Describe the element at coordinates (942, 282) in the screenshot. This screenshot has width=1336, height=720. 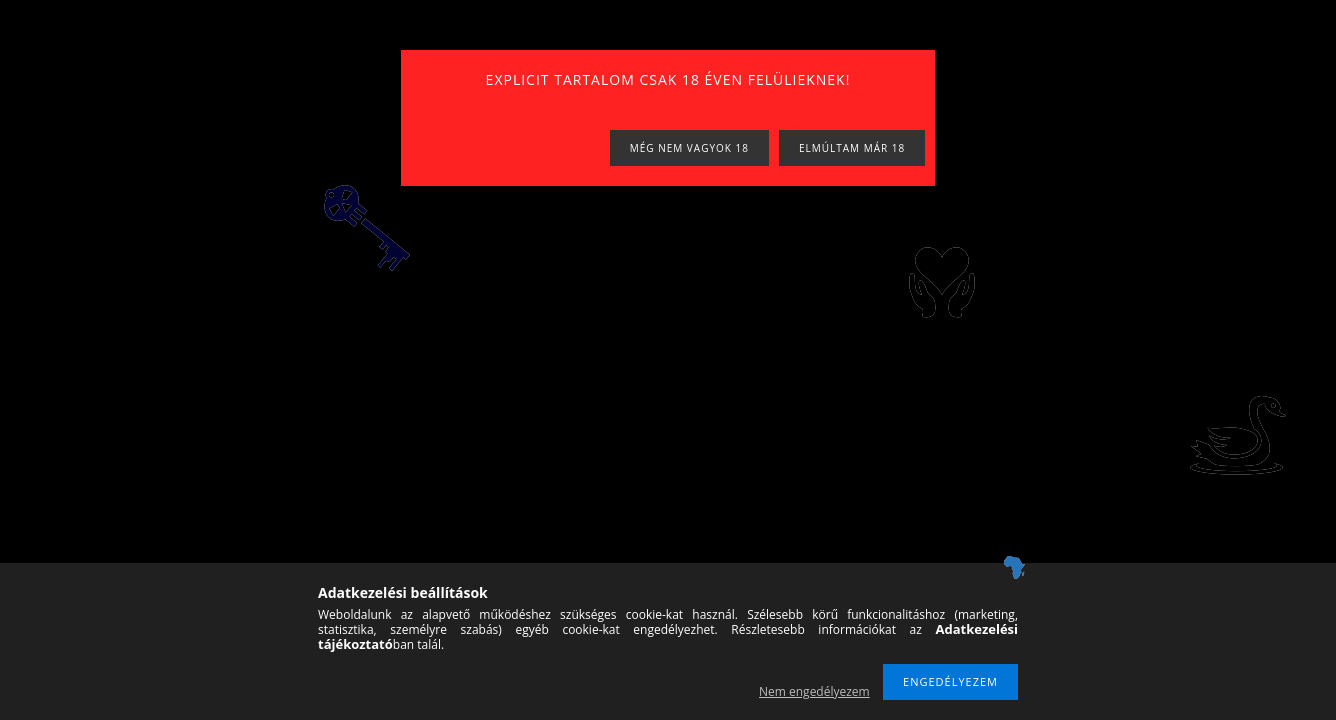
I see `add to favorites or wishlist` at that location.